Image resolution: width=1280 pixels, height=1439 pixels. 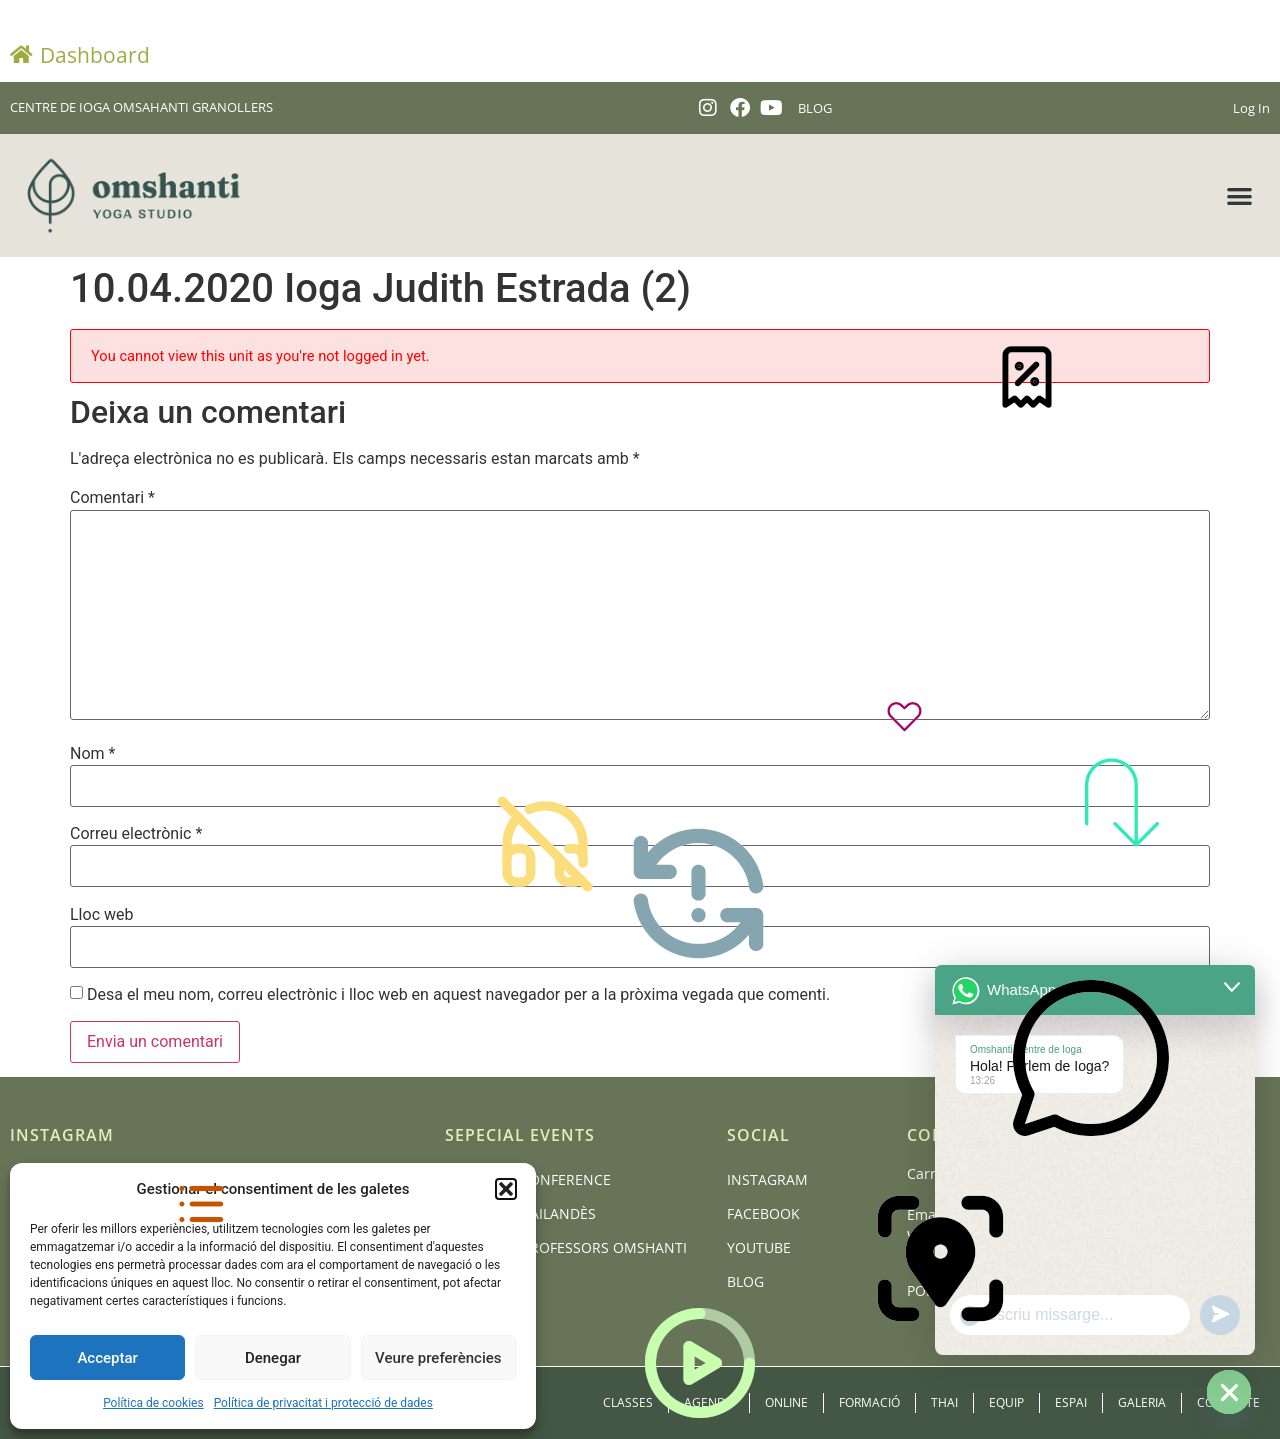 What do you see at coordinates (940, 1258) in the screenshot?
I see `activate live view mode for real-time location tracking` at bounding box center [940, 1258].